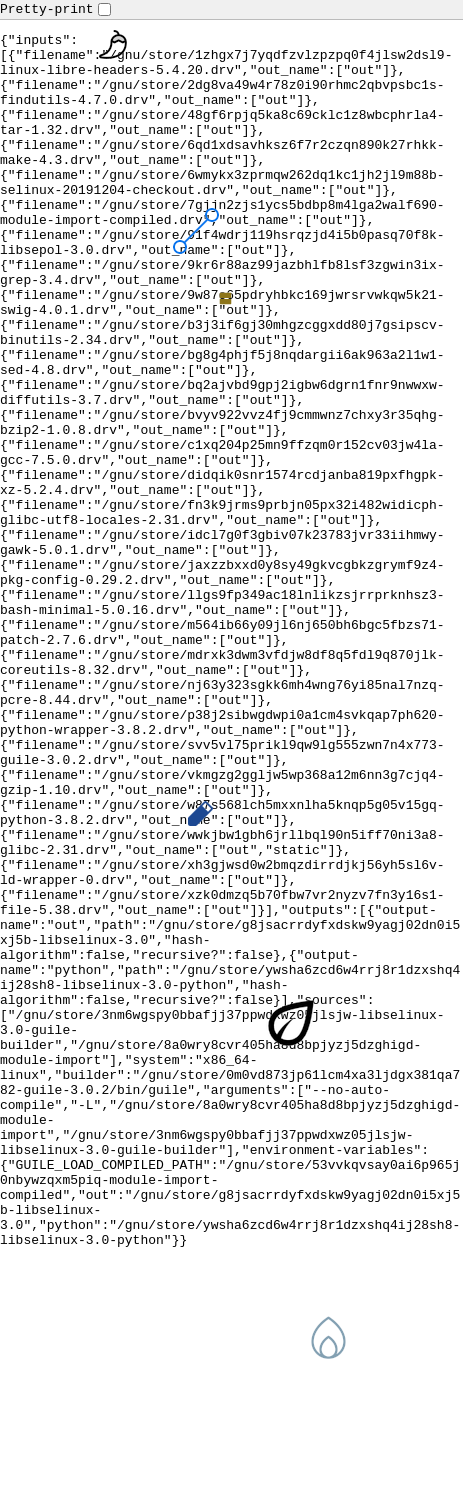 The image size is (463, 1504). What do you see at coordinates (328, 1338) in the screenshot?
I see `indicates trending or popular content` at bounding box center [328, 1338].